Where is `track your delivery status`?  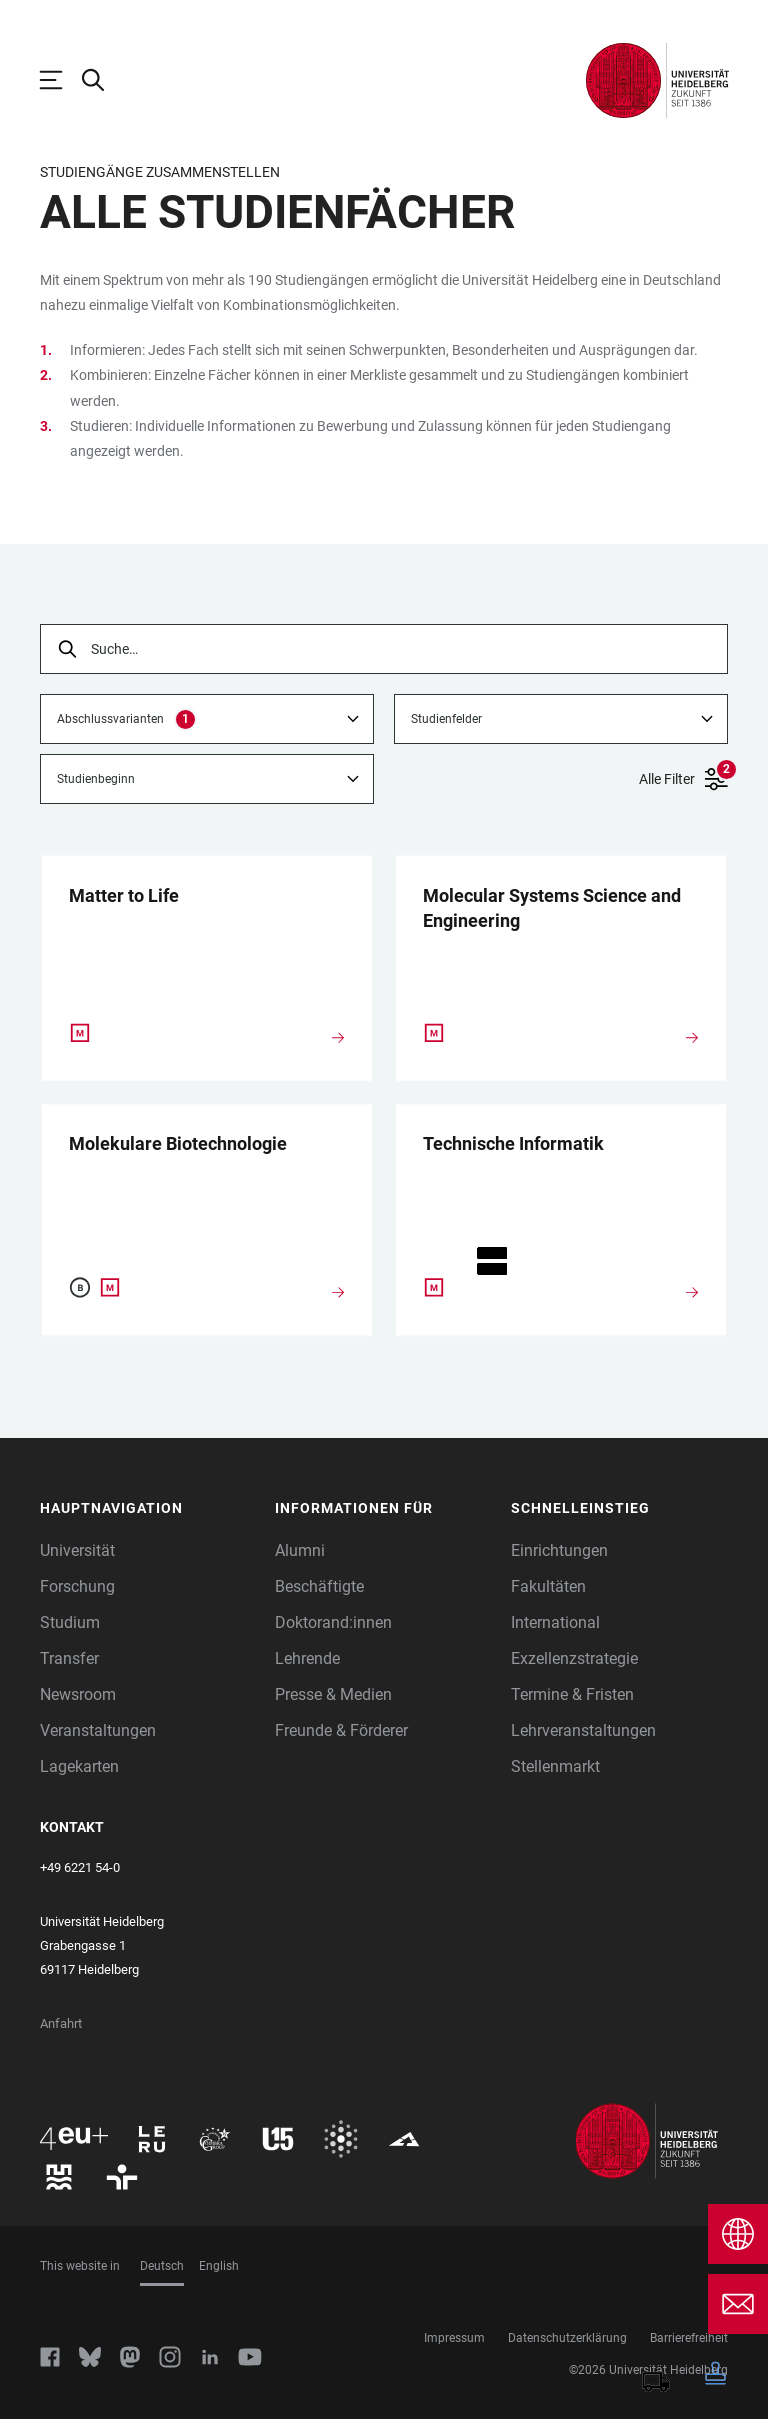
track your delivery status is located at coordinates (656, 2382).